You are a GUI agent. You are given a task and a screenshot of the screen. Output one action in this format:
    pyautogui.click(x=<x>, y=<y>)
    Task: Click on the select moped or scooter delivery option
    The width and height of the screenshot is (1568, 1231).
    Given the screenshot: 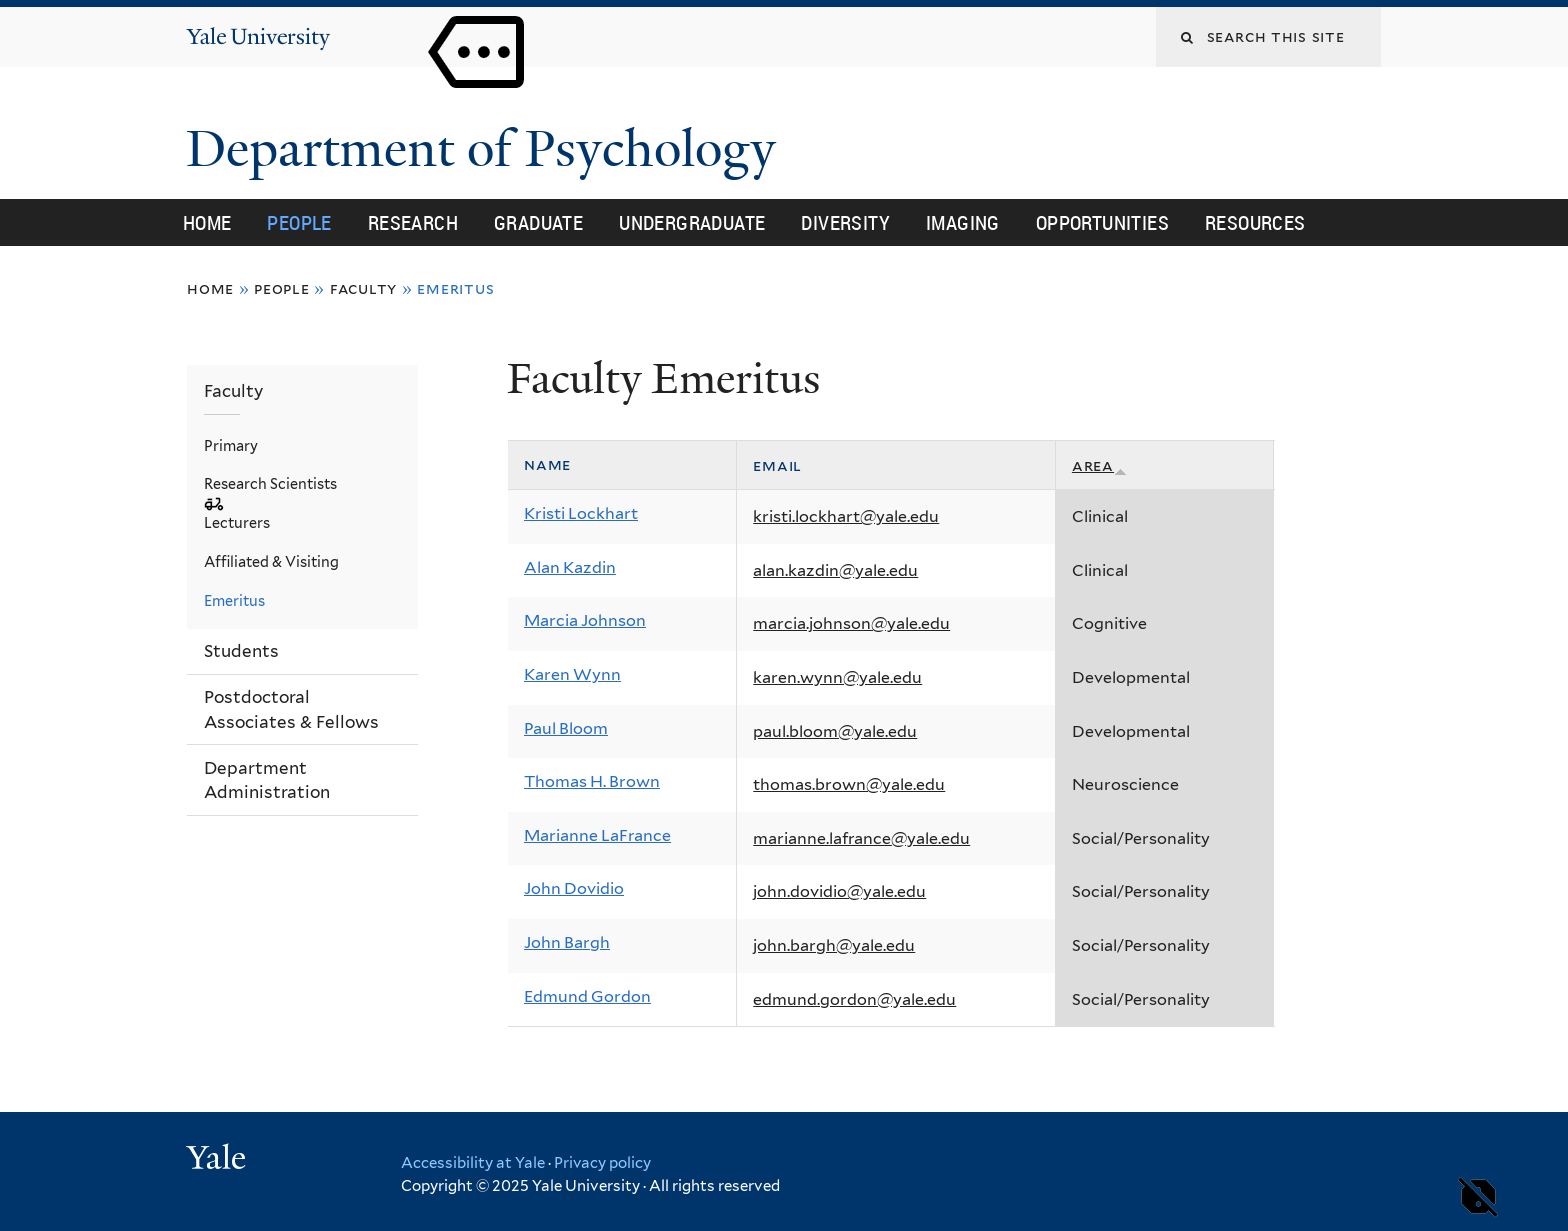 What is the action you would take?
    pyautogui.click(x=214, y=504)
    